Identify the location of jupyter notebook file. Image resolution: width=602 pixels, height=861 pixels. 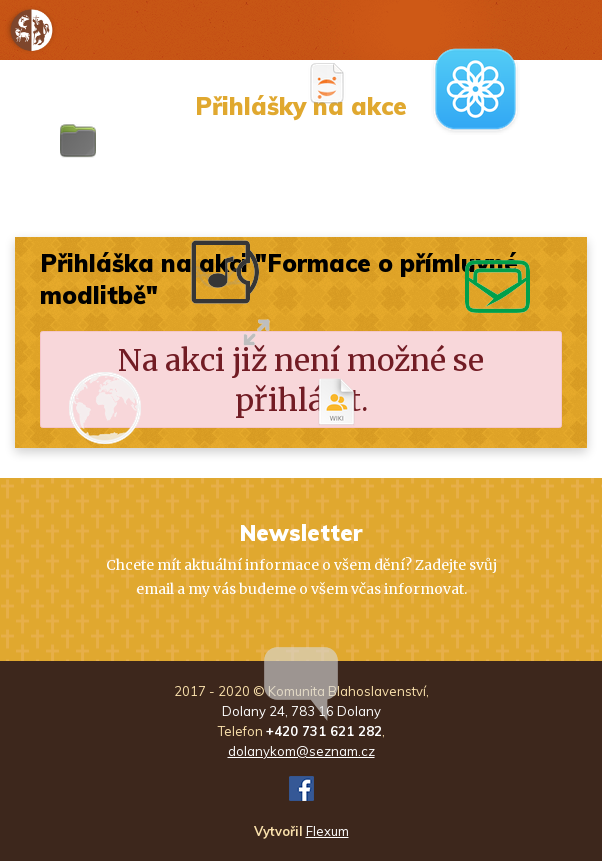
(327, 83).